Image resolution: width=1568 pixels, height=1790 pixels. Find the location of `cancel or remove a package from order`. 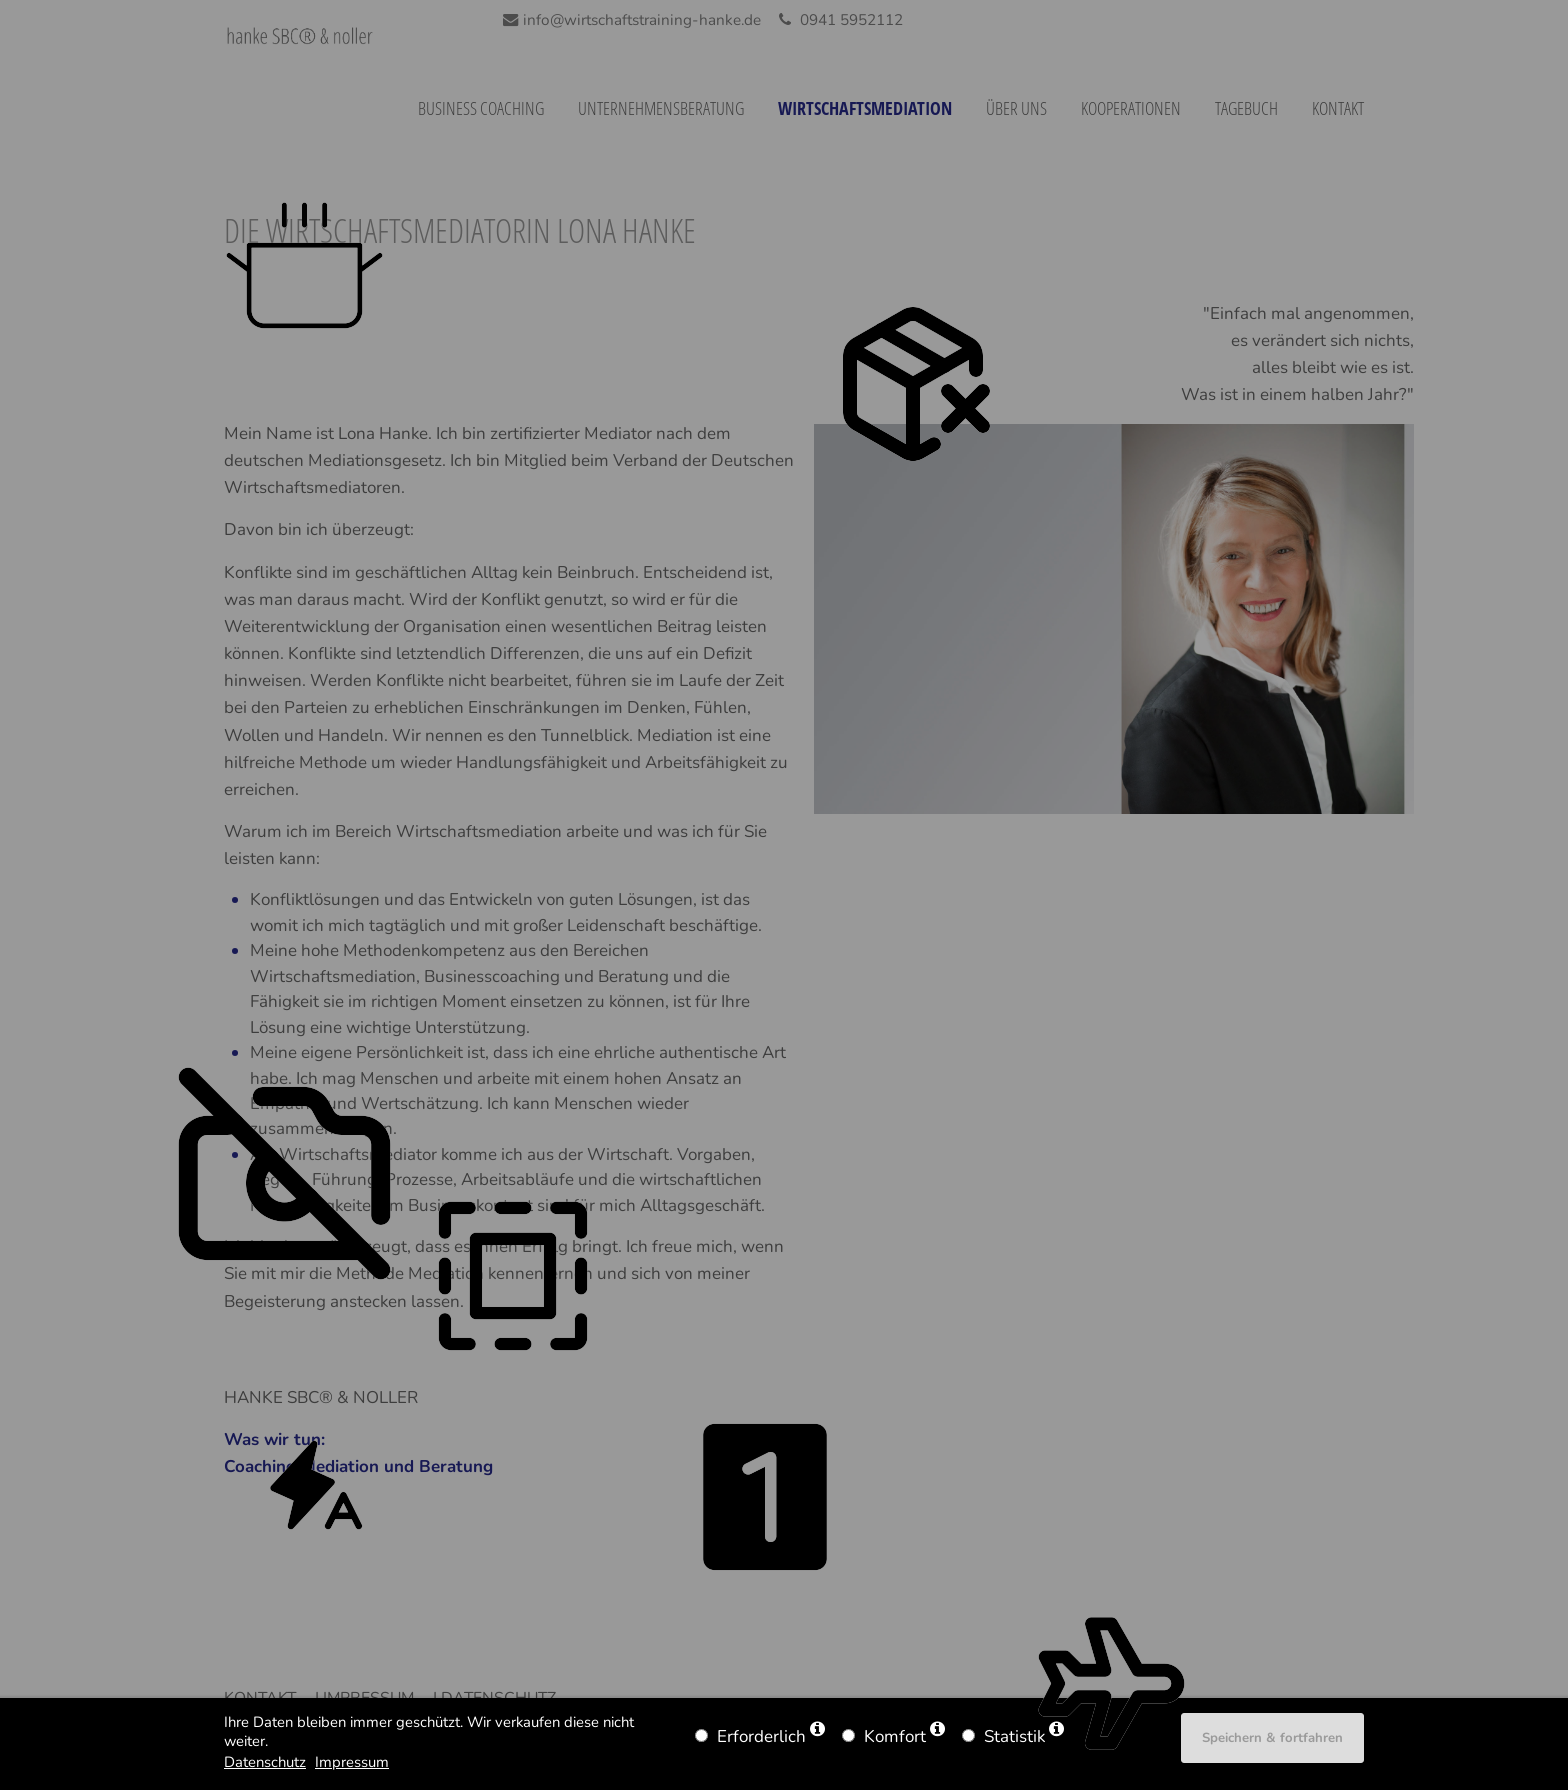

cancel or remove a package from order is located at coordinates (913, 384).